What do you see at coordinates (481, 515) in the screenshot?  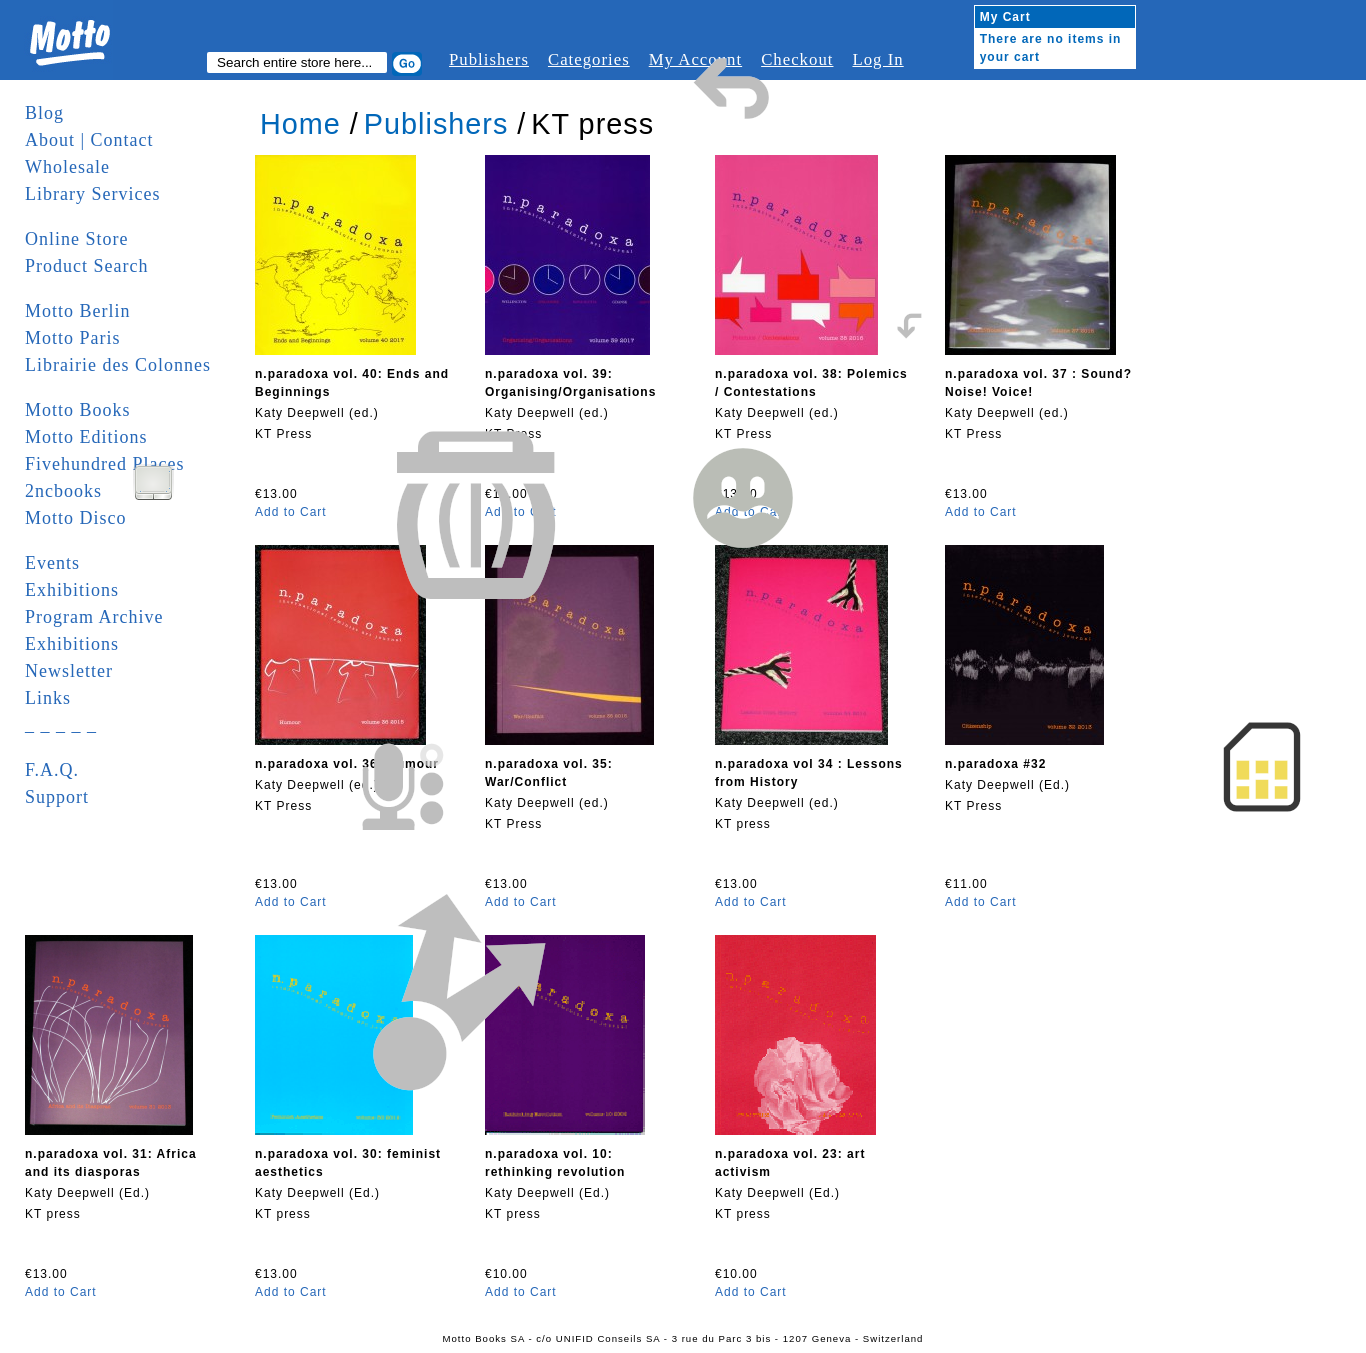 I see `indicates trash bin contains deleted items` at bounding box center [481, 515].